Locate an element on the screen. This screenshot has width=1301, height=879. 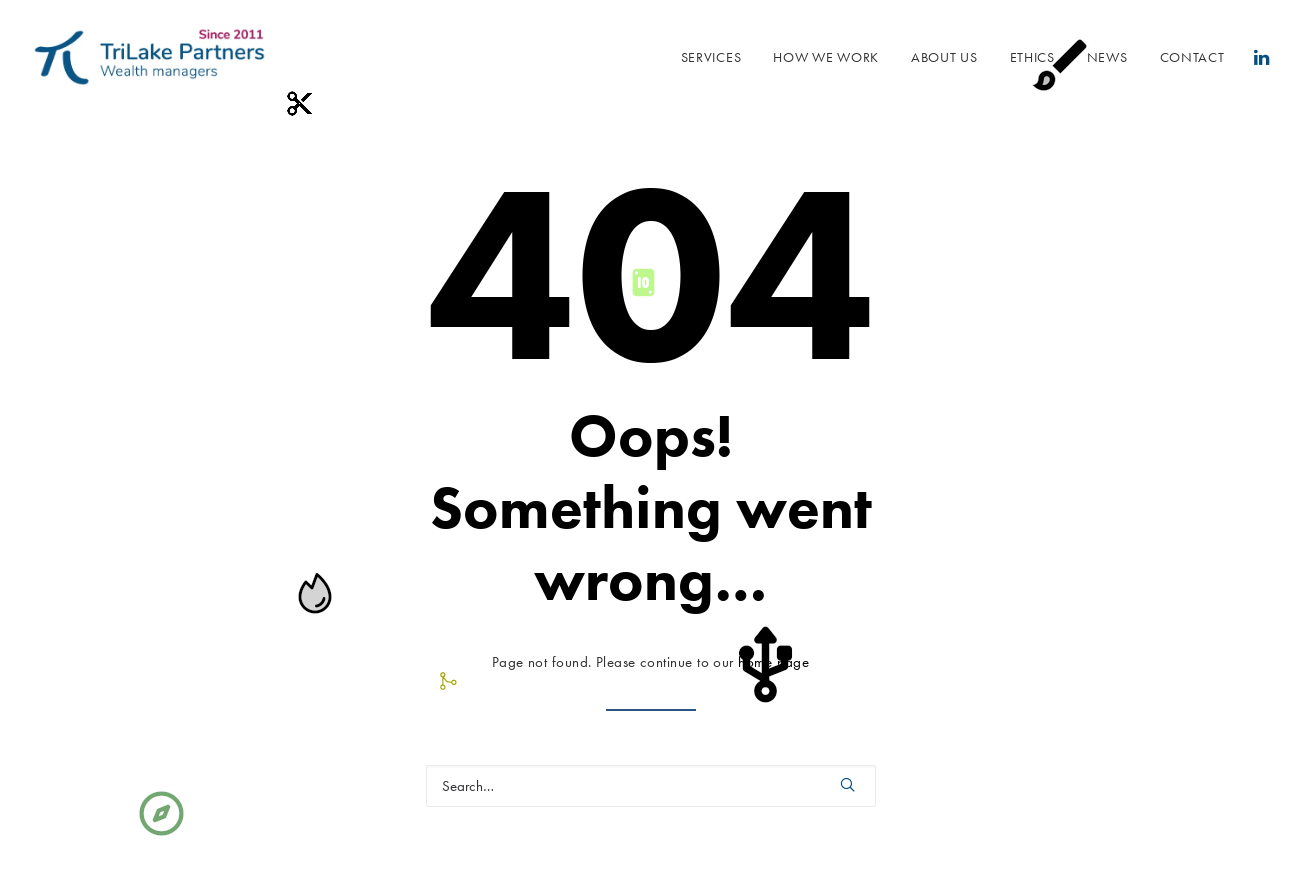
cut selected content to clipboard is located at coordinates (299, 103).